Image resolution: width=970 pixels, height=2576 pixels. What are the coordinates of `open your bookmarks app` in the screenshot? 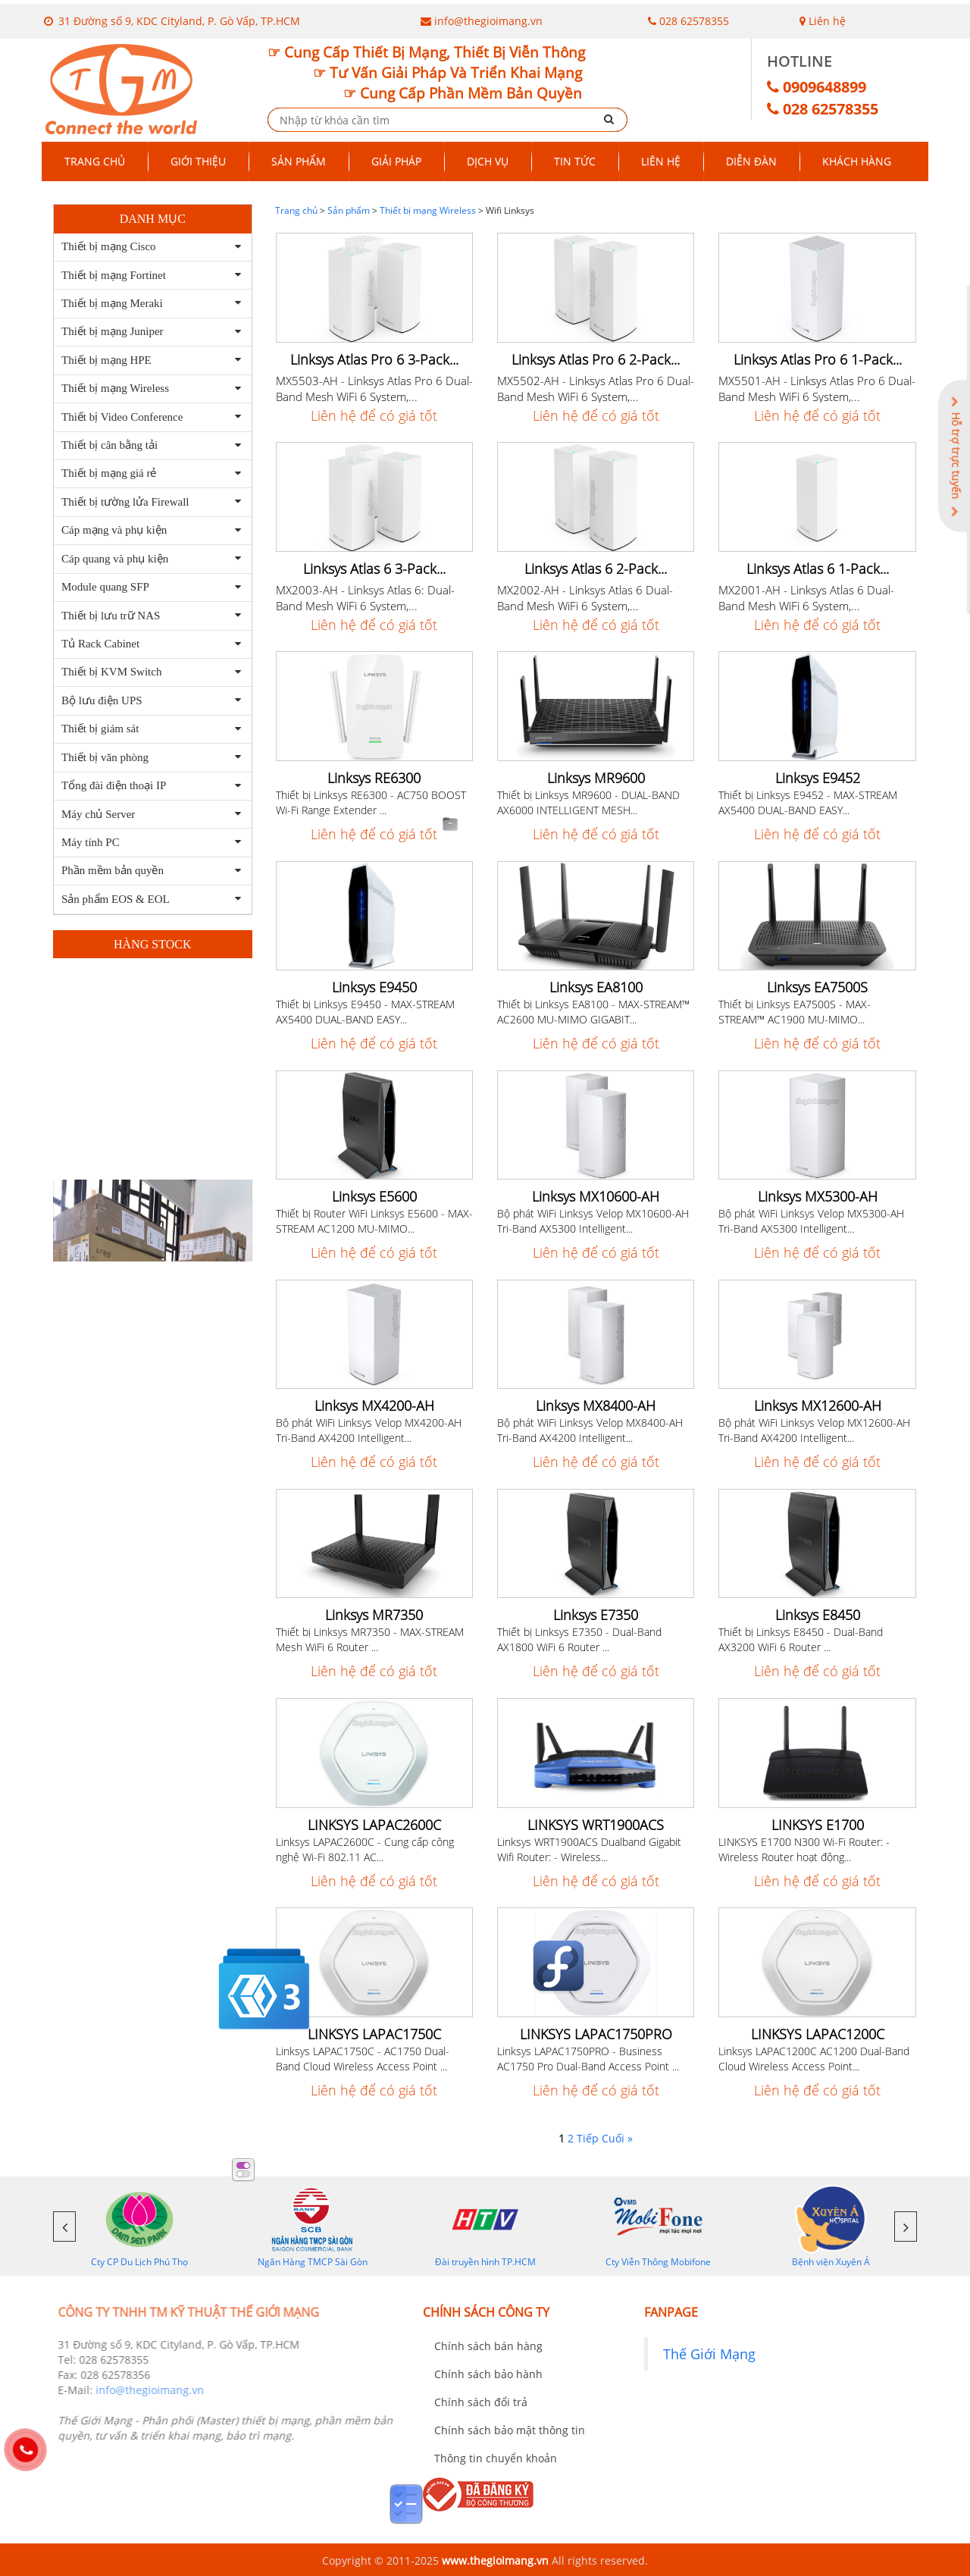 It's located at (406, 2504).